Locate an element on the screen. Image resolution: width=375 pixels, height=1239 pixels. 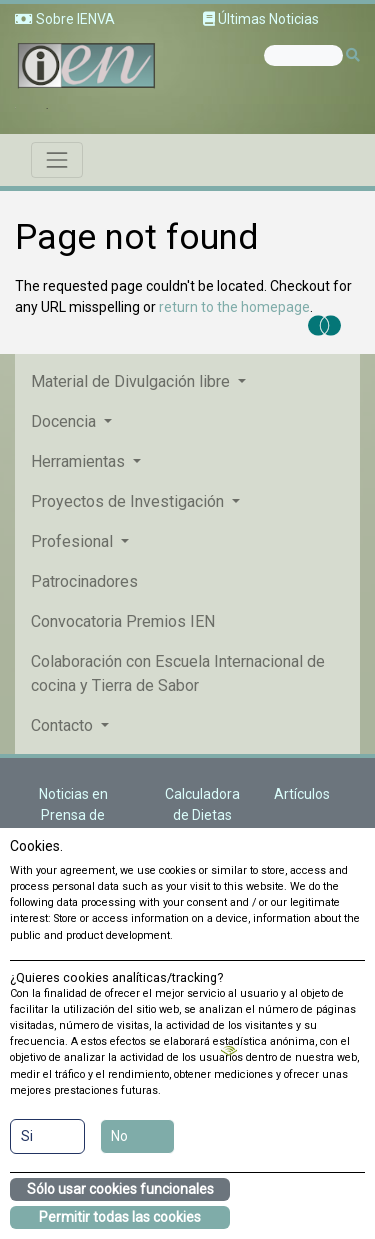
pay with mastercard is located at coordinates (324, 325).